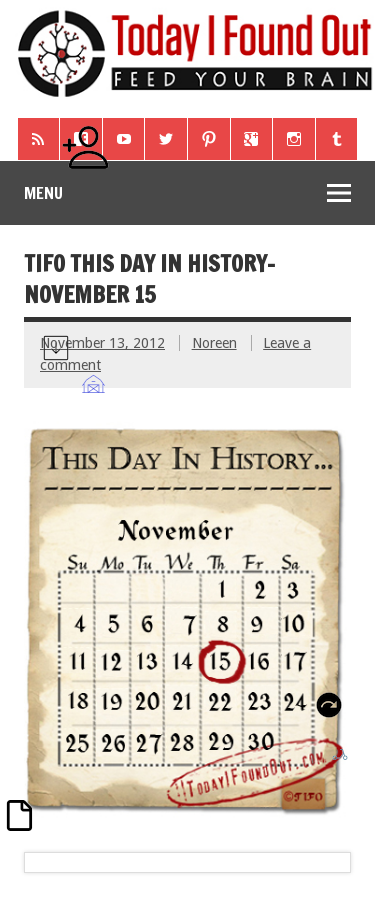  What do you see at coordinates (329, 705) in the screenshot?
I see `skip to next scheduled task or plan` at bounding box center [329, 705].